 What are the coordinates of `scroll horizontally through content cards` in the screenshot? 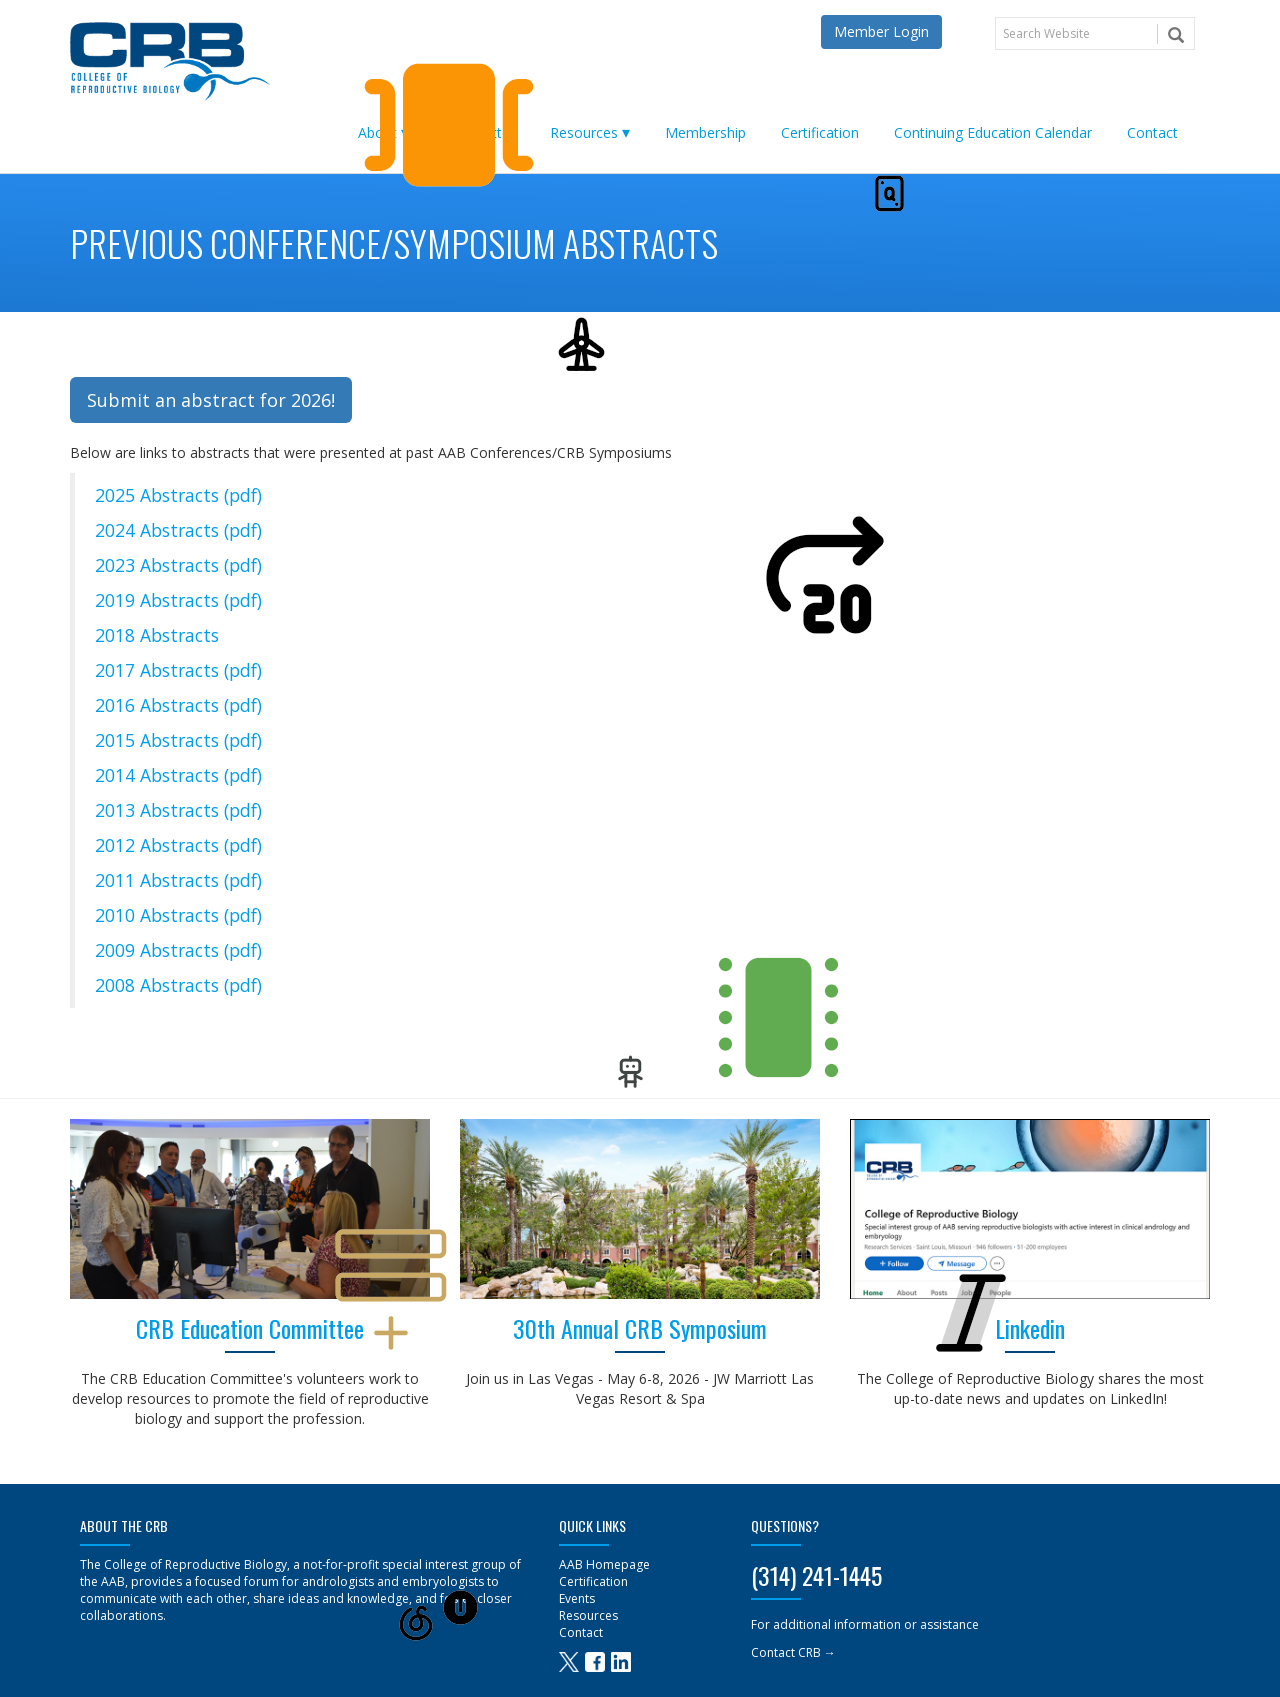 It's located at (449, 125).